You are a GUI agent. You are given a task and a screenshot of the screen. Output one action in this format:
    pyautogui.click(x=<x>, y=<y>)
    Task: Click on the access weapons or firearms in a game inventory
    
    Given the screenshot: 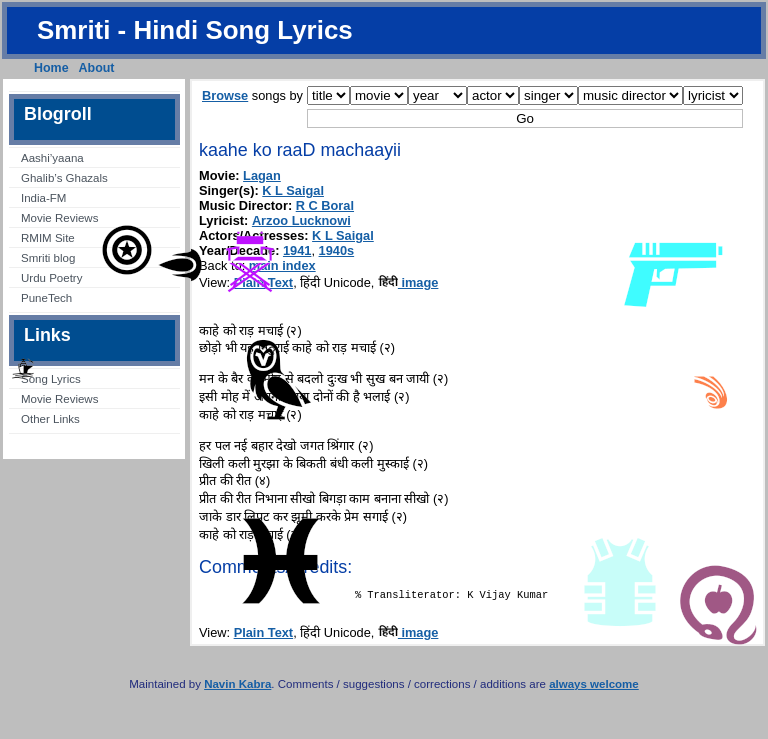 What is the action you would take?
    pyautogui.click(x=673, y=273)
    